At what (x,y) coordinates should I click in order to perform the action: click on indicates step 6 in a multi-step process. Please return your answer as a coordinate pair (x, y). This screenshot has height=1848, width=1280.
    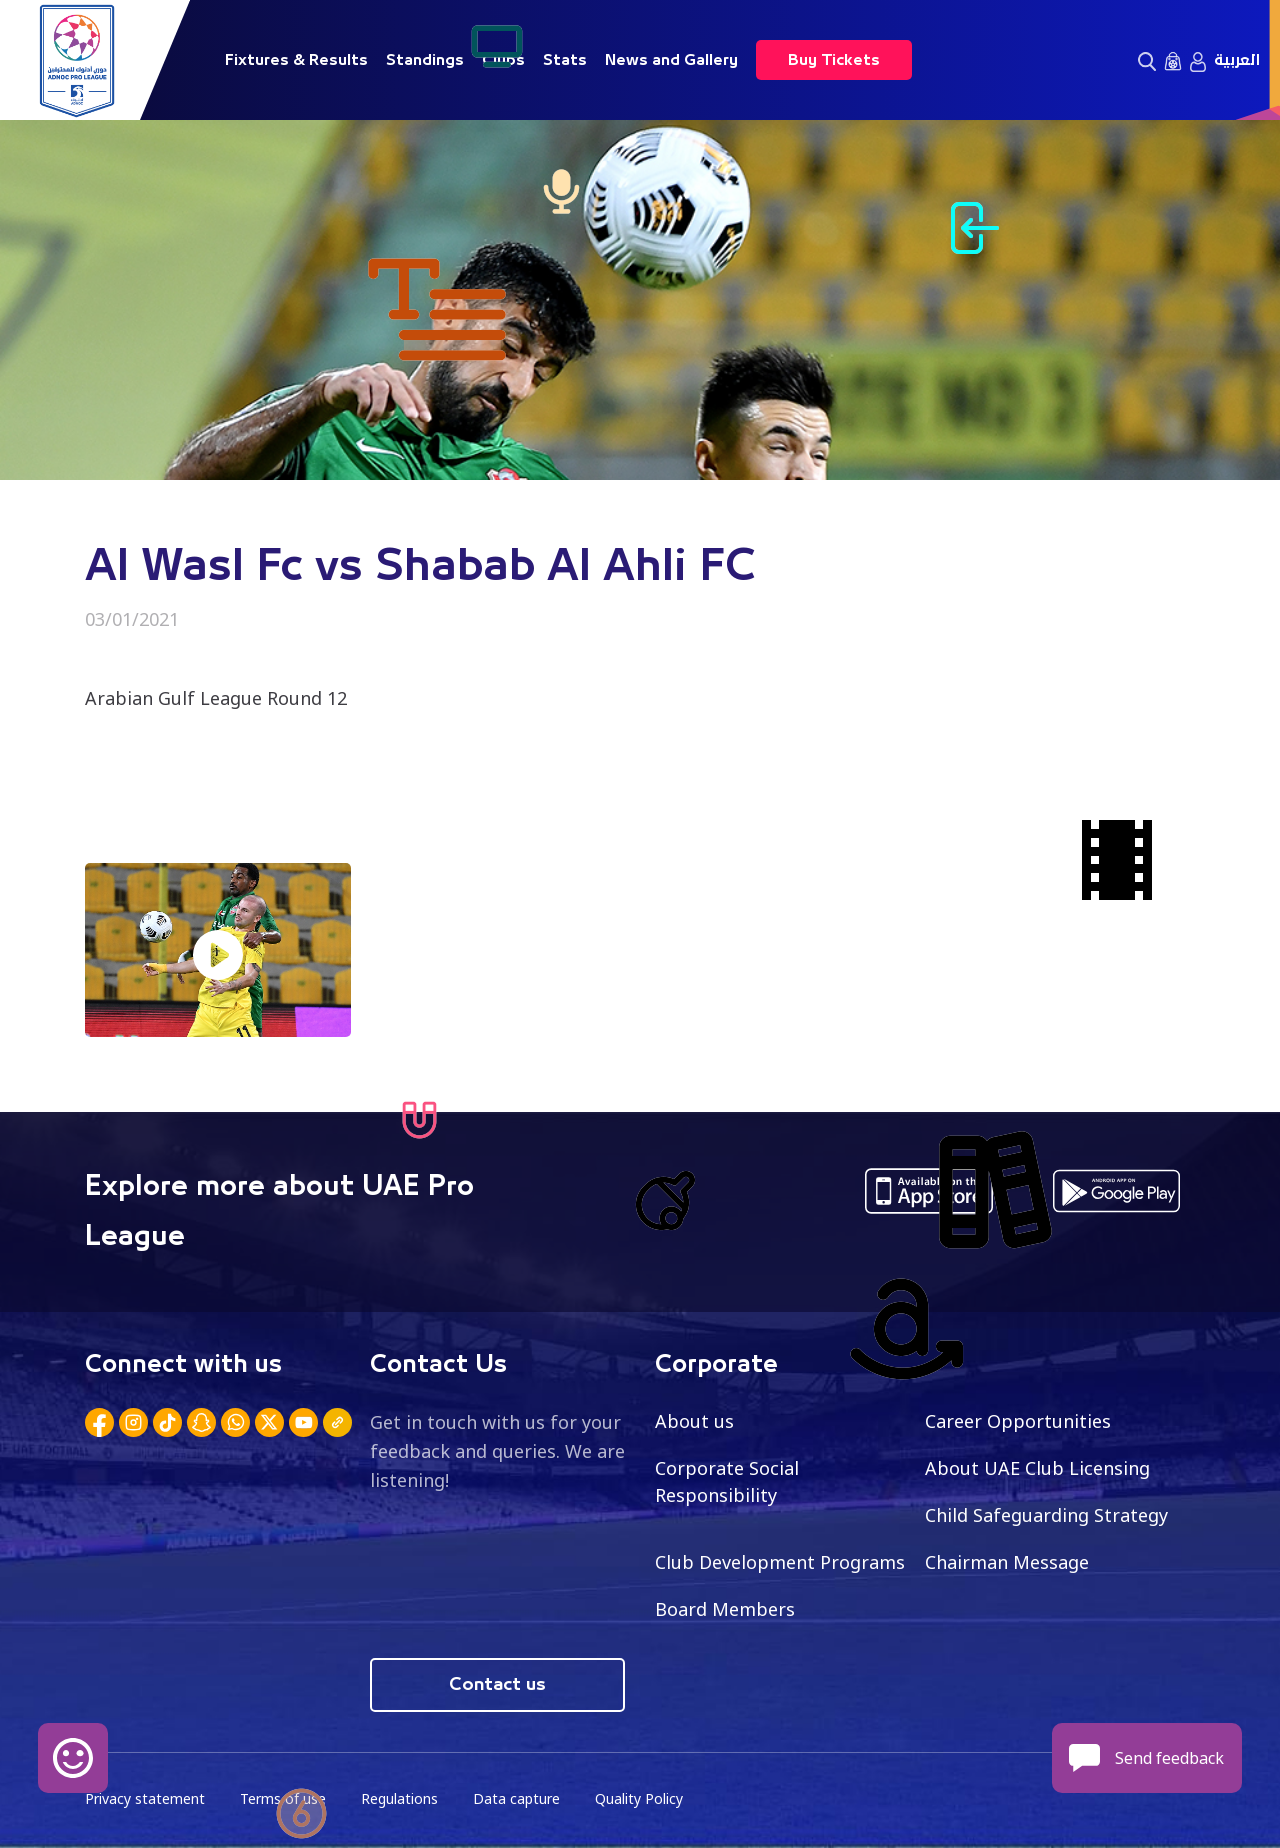
    Looking at the image, I should click on (301, 1813).